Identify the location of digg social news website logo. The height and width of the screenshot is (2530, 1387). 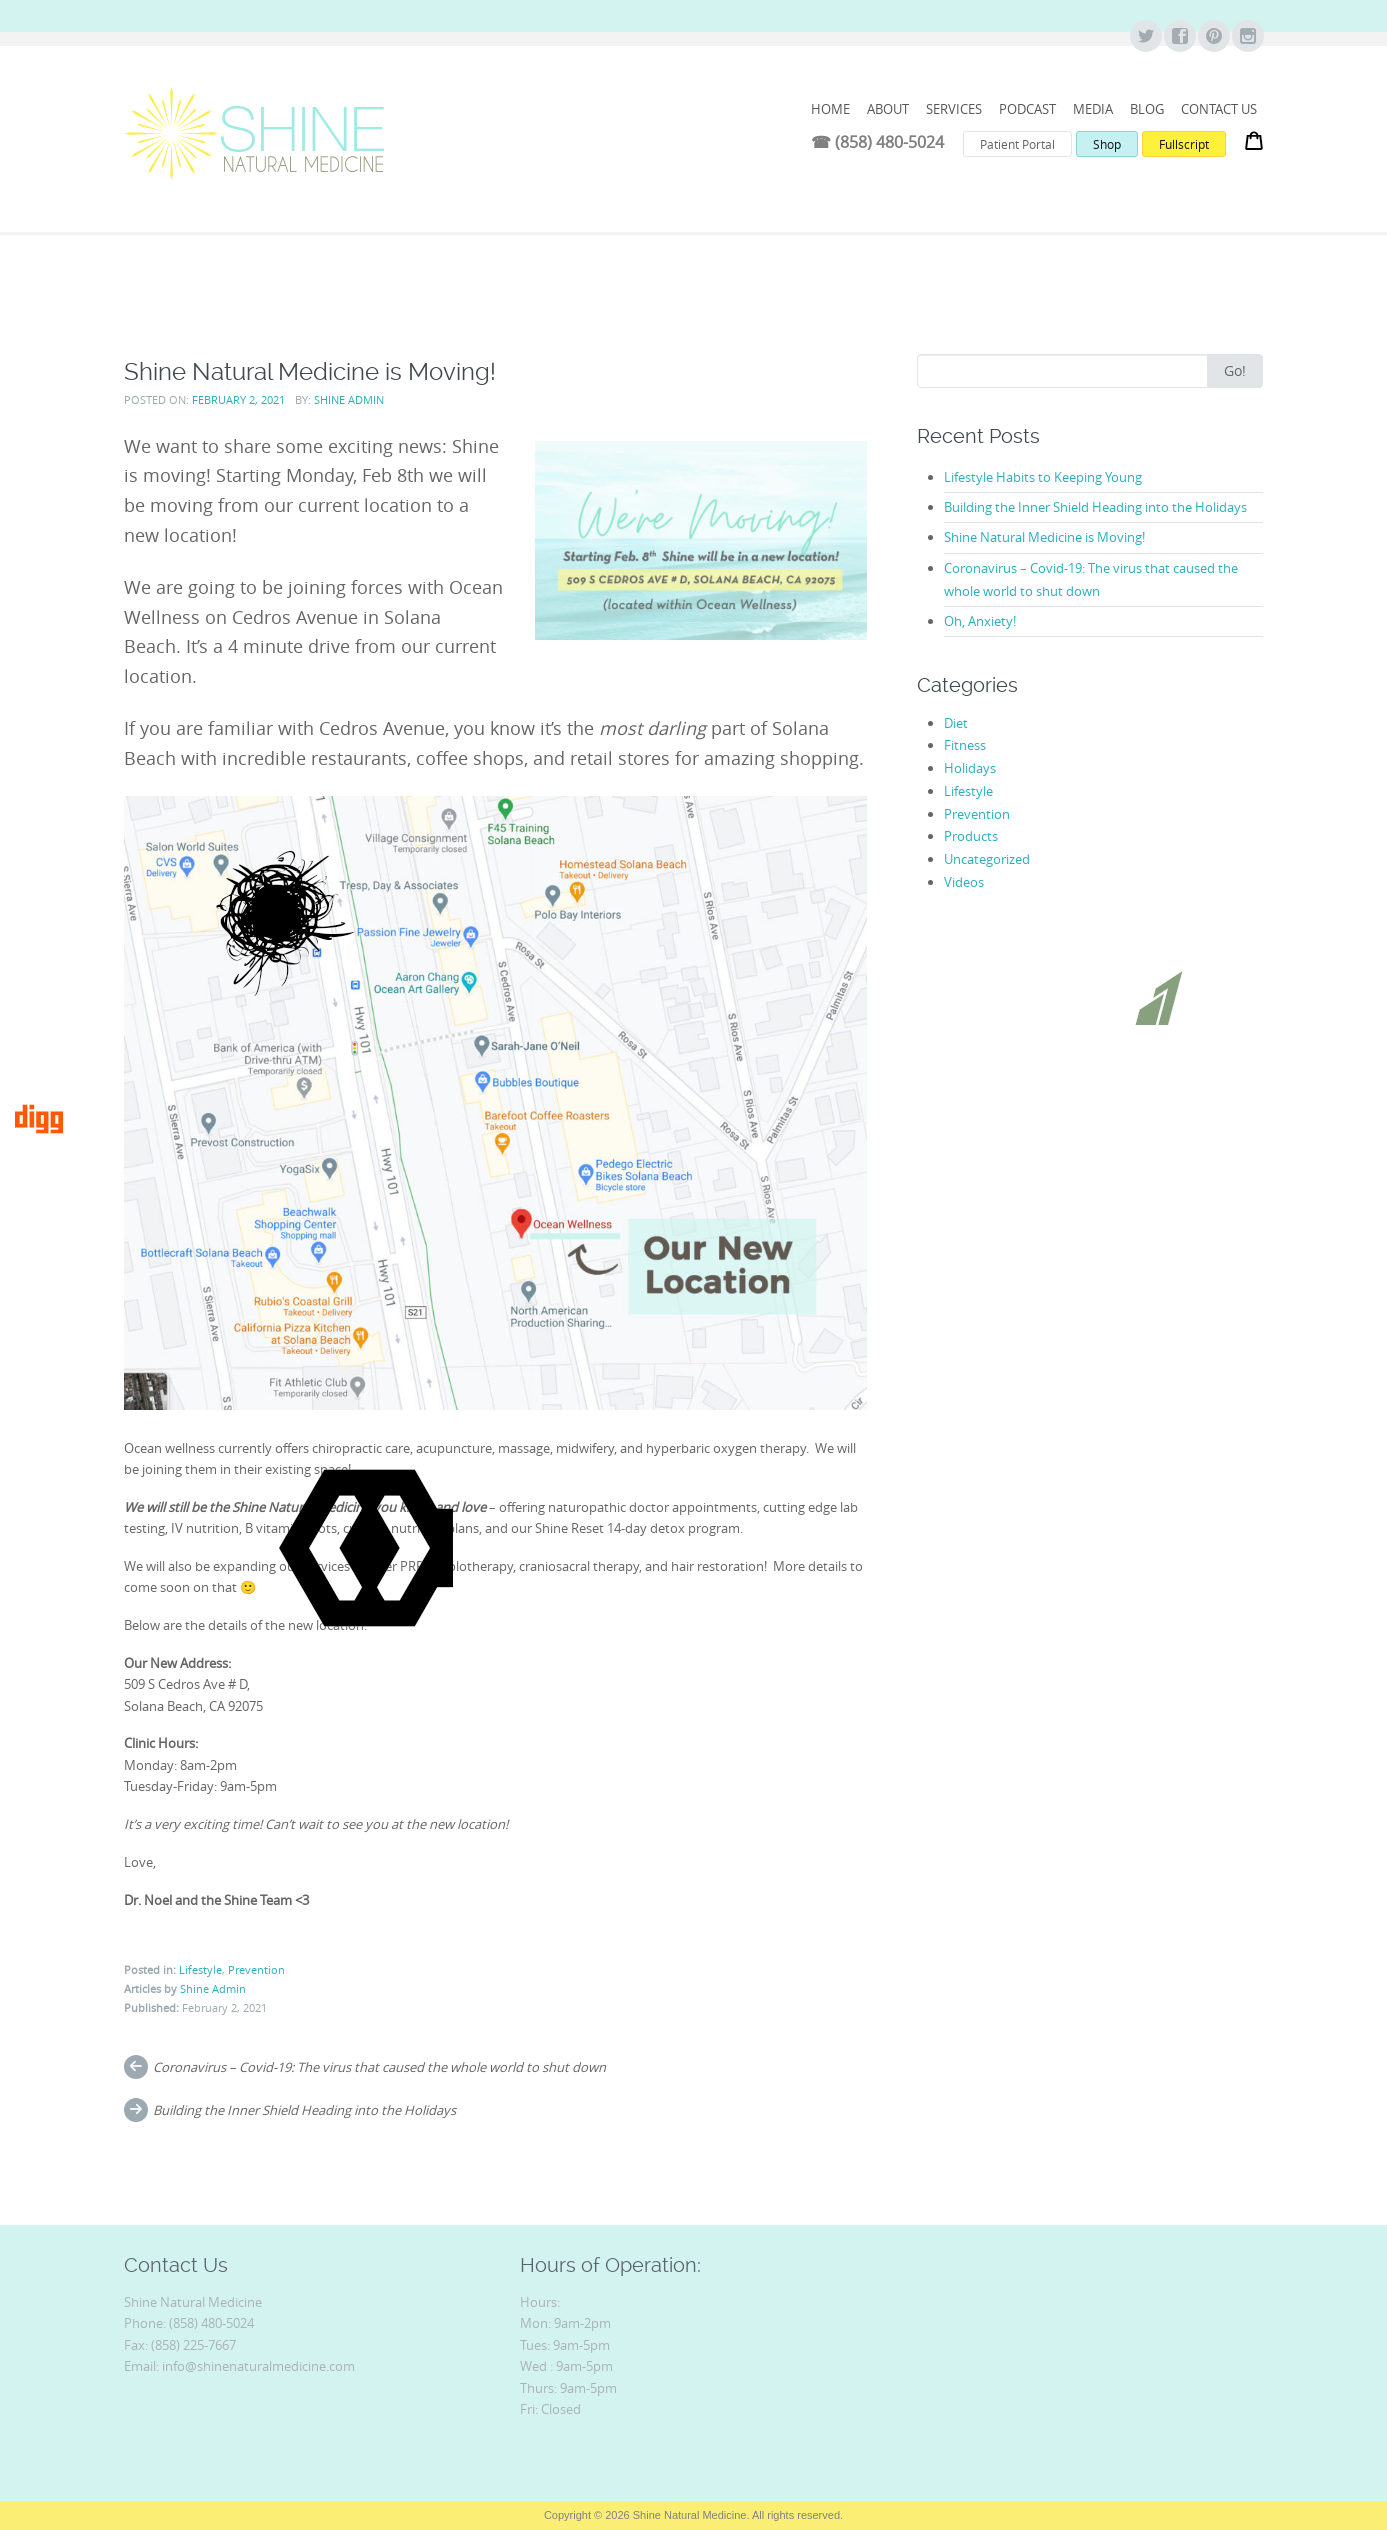
(39, 1119).